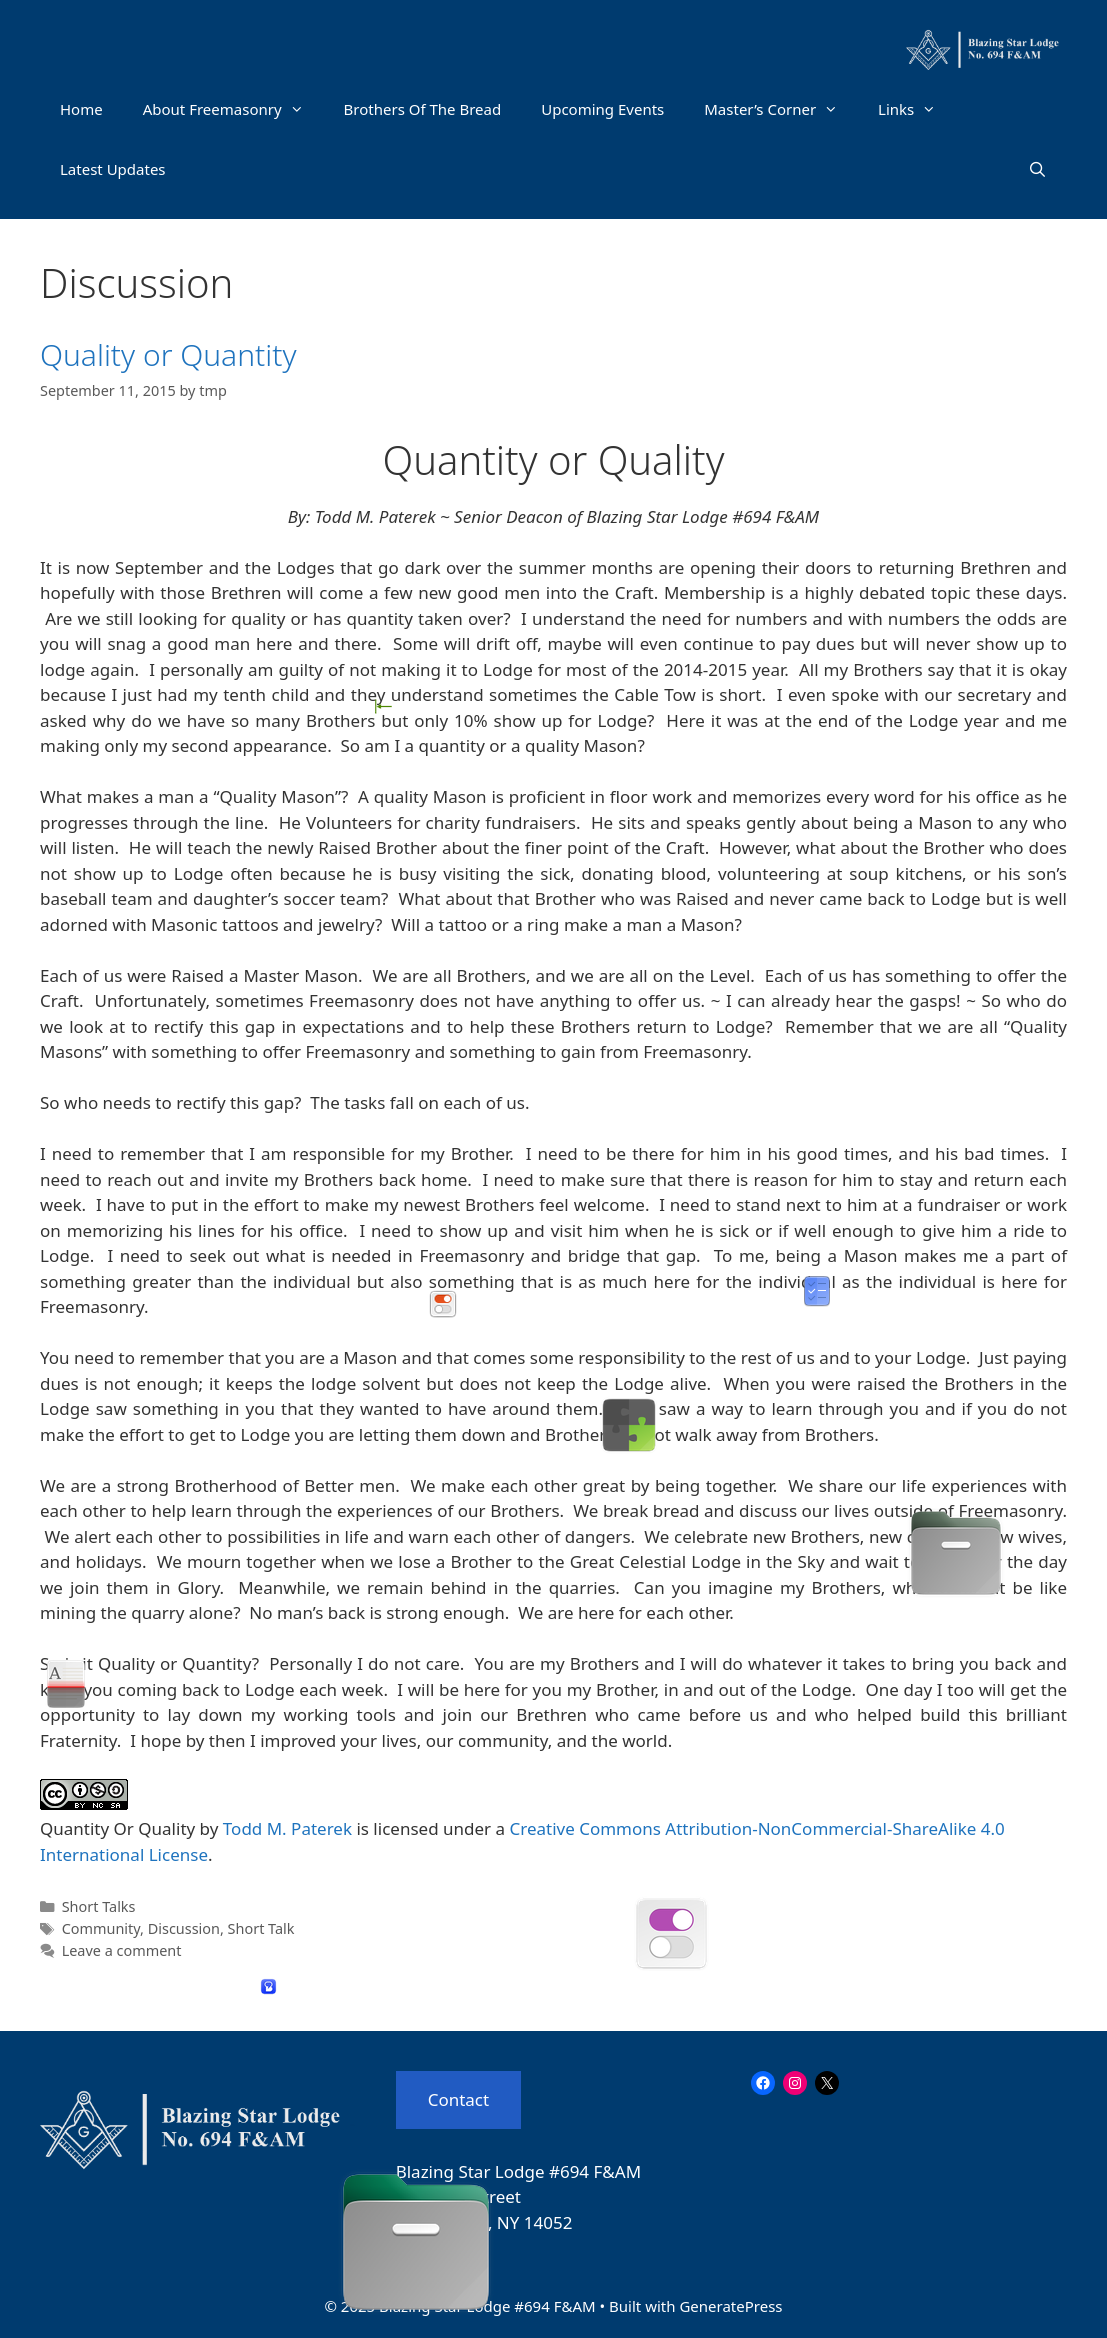  Describe the element at coordinates (817, 1291) in the screenshot. I see `open the to-do list app` at that location.